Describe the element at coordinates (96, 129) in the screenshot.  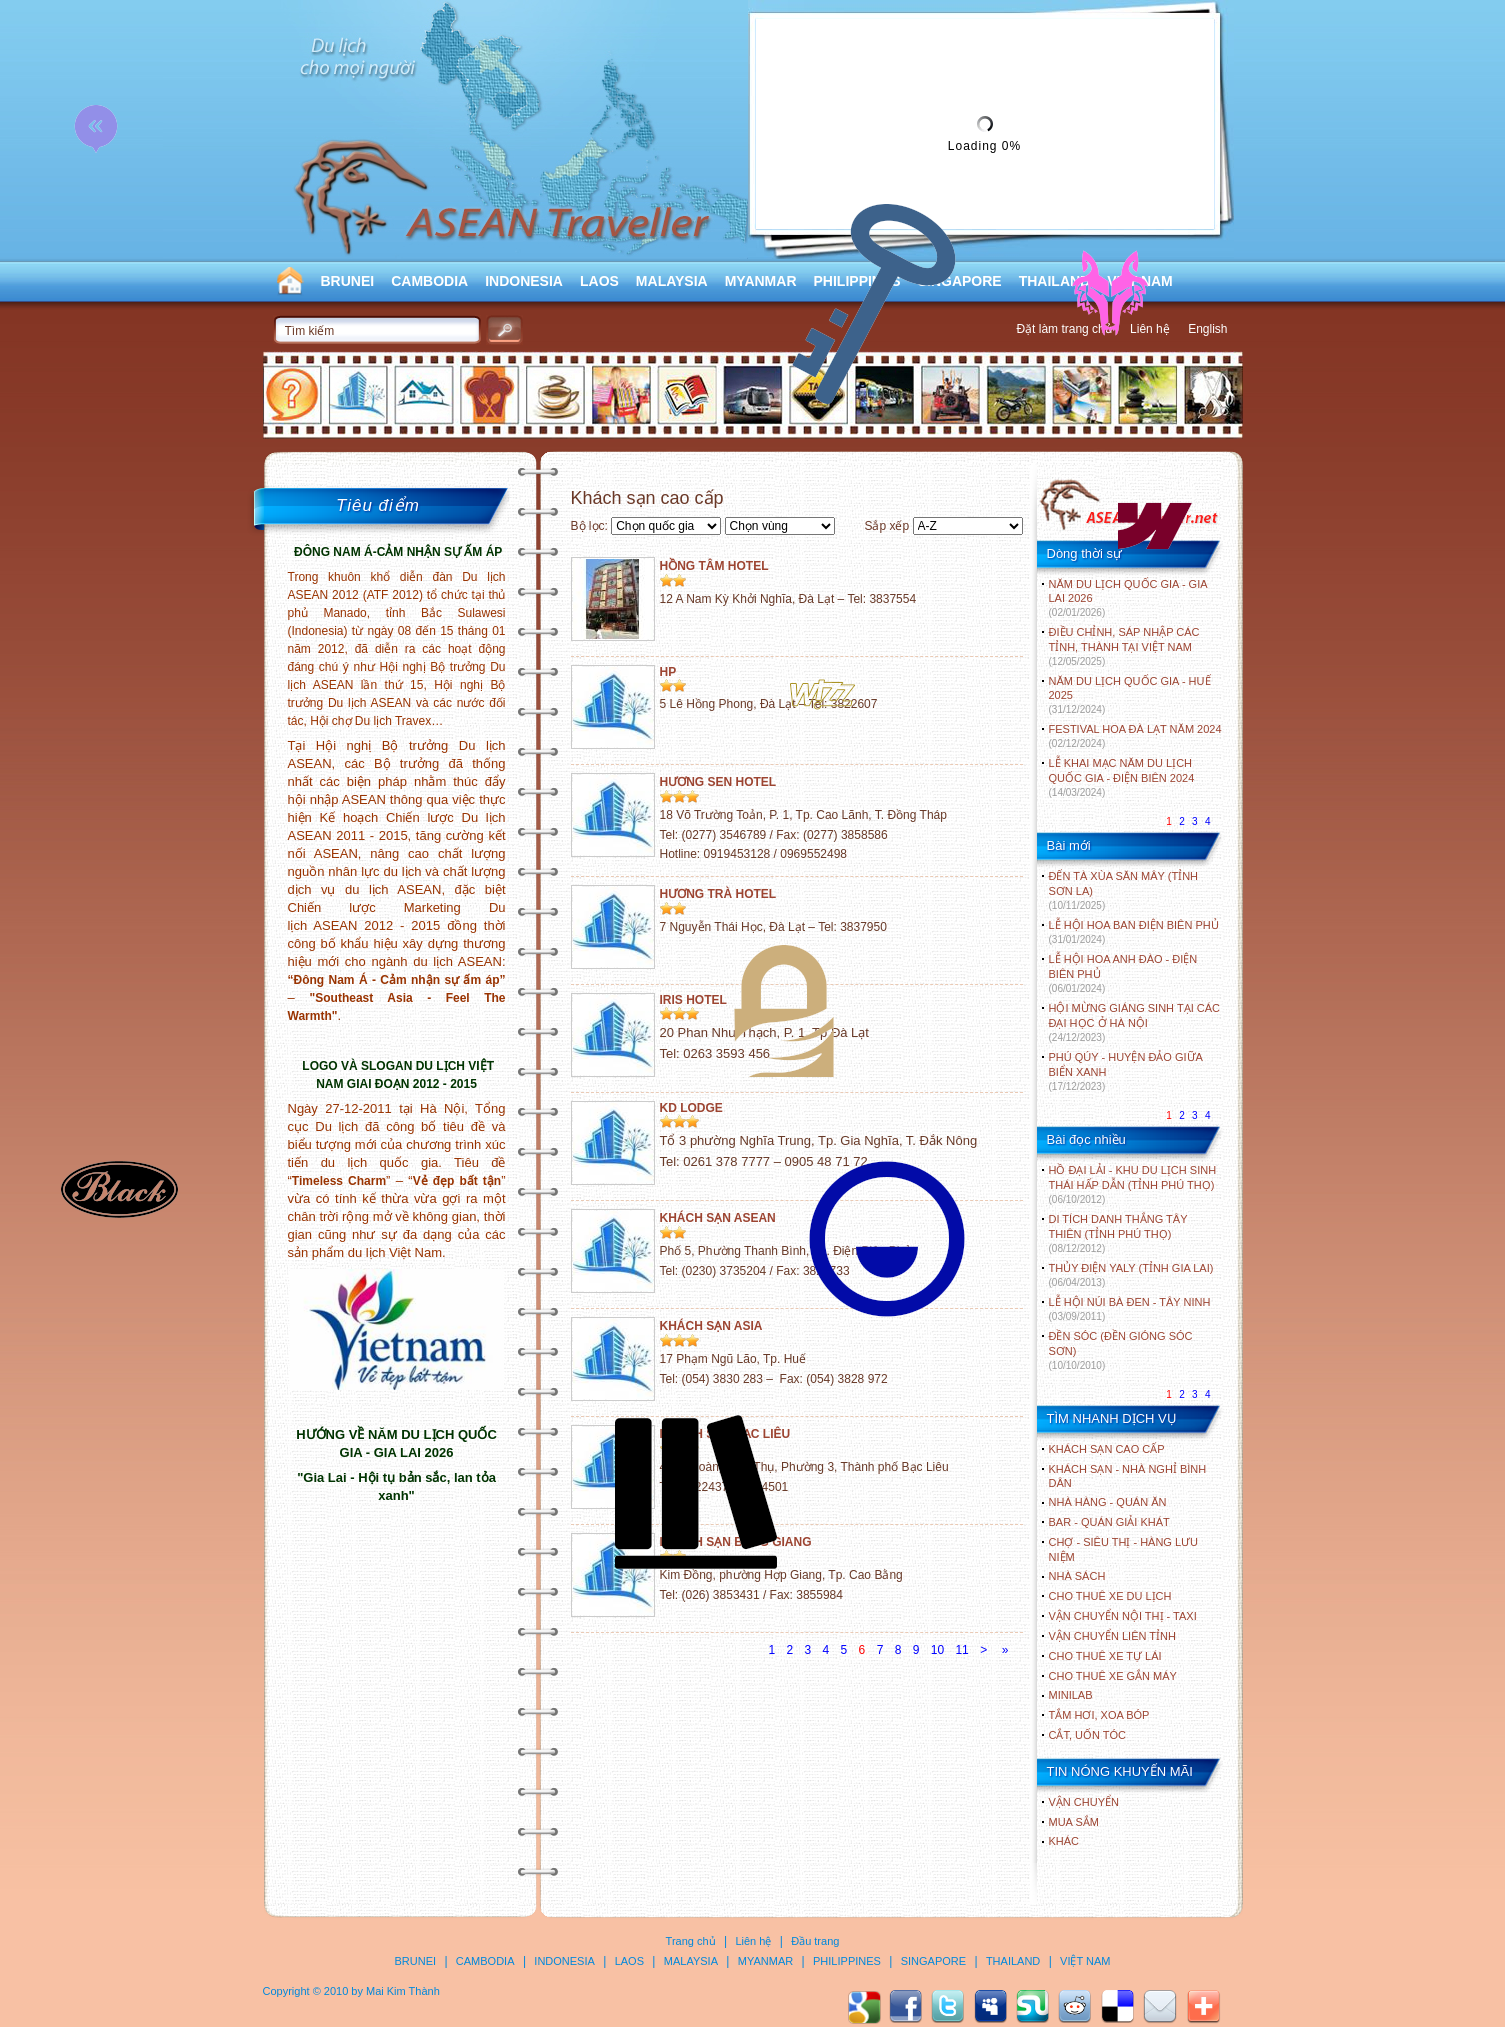
I see `visit the les libraires bookstore platform` at that location.